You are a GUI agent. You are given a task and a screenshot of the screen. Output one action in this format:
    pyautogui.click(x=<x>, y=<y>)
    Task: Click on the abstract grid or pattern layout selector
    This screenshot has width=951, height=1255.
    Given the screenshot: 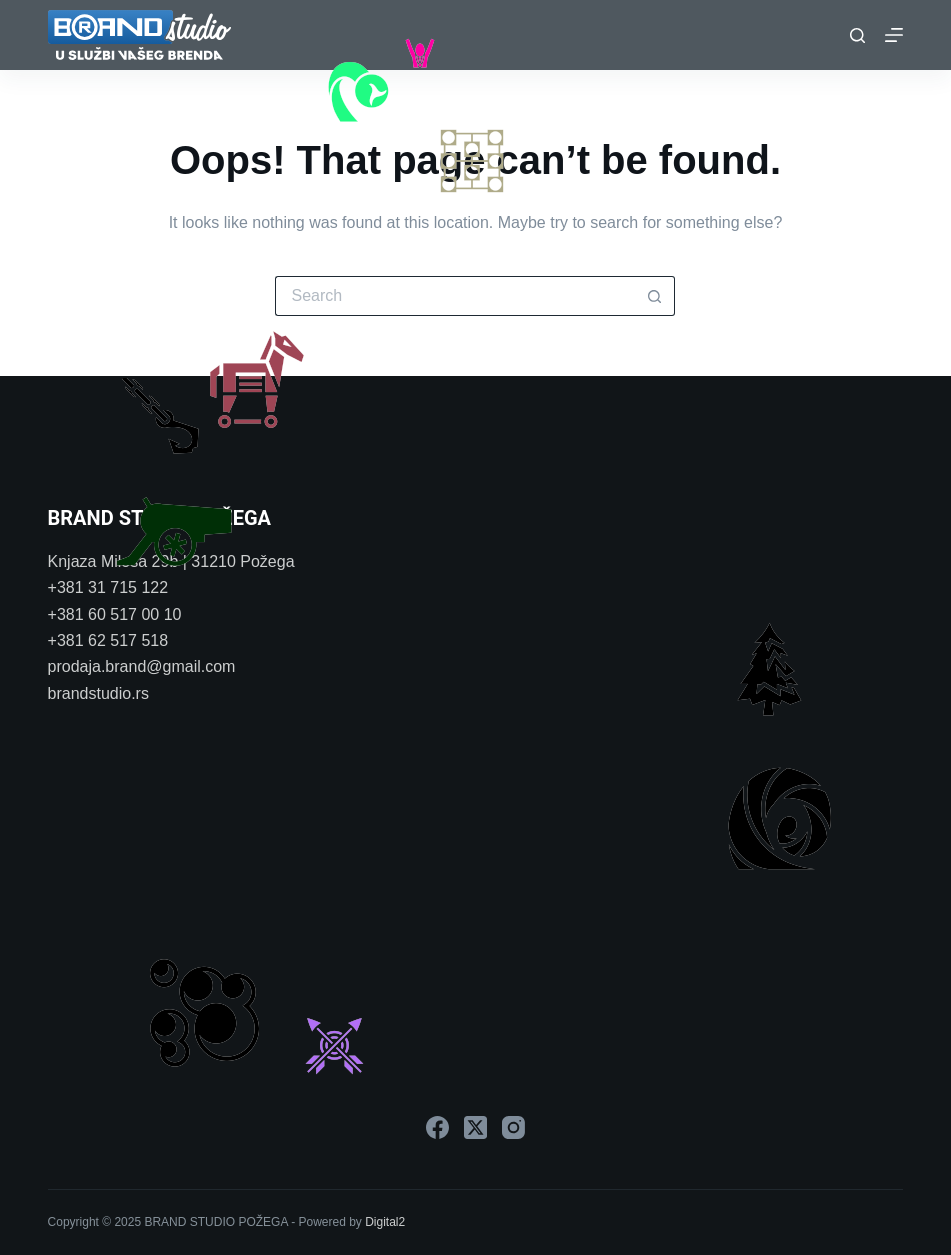 What is the action you would take?
    pyautogui.click(x=472, y=161)
    